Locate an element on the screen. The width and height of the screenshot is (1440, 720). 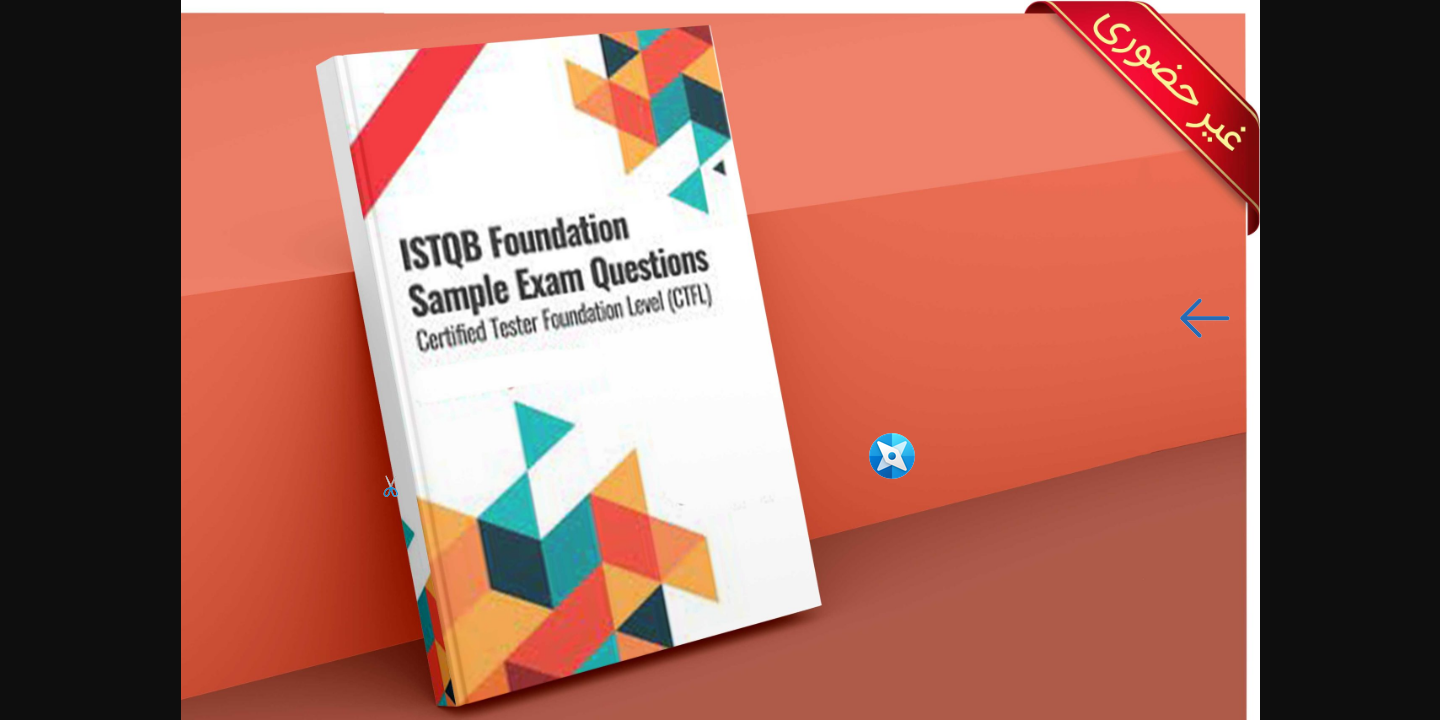
launch setup wizard or installation assistant is located at coordinates (892, 456).